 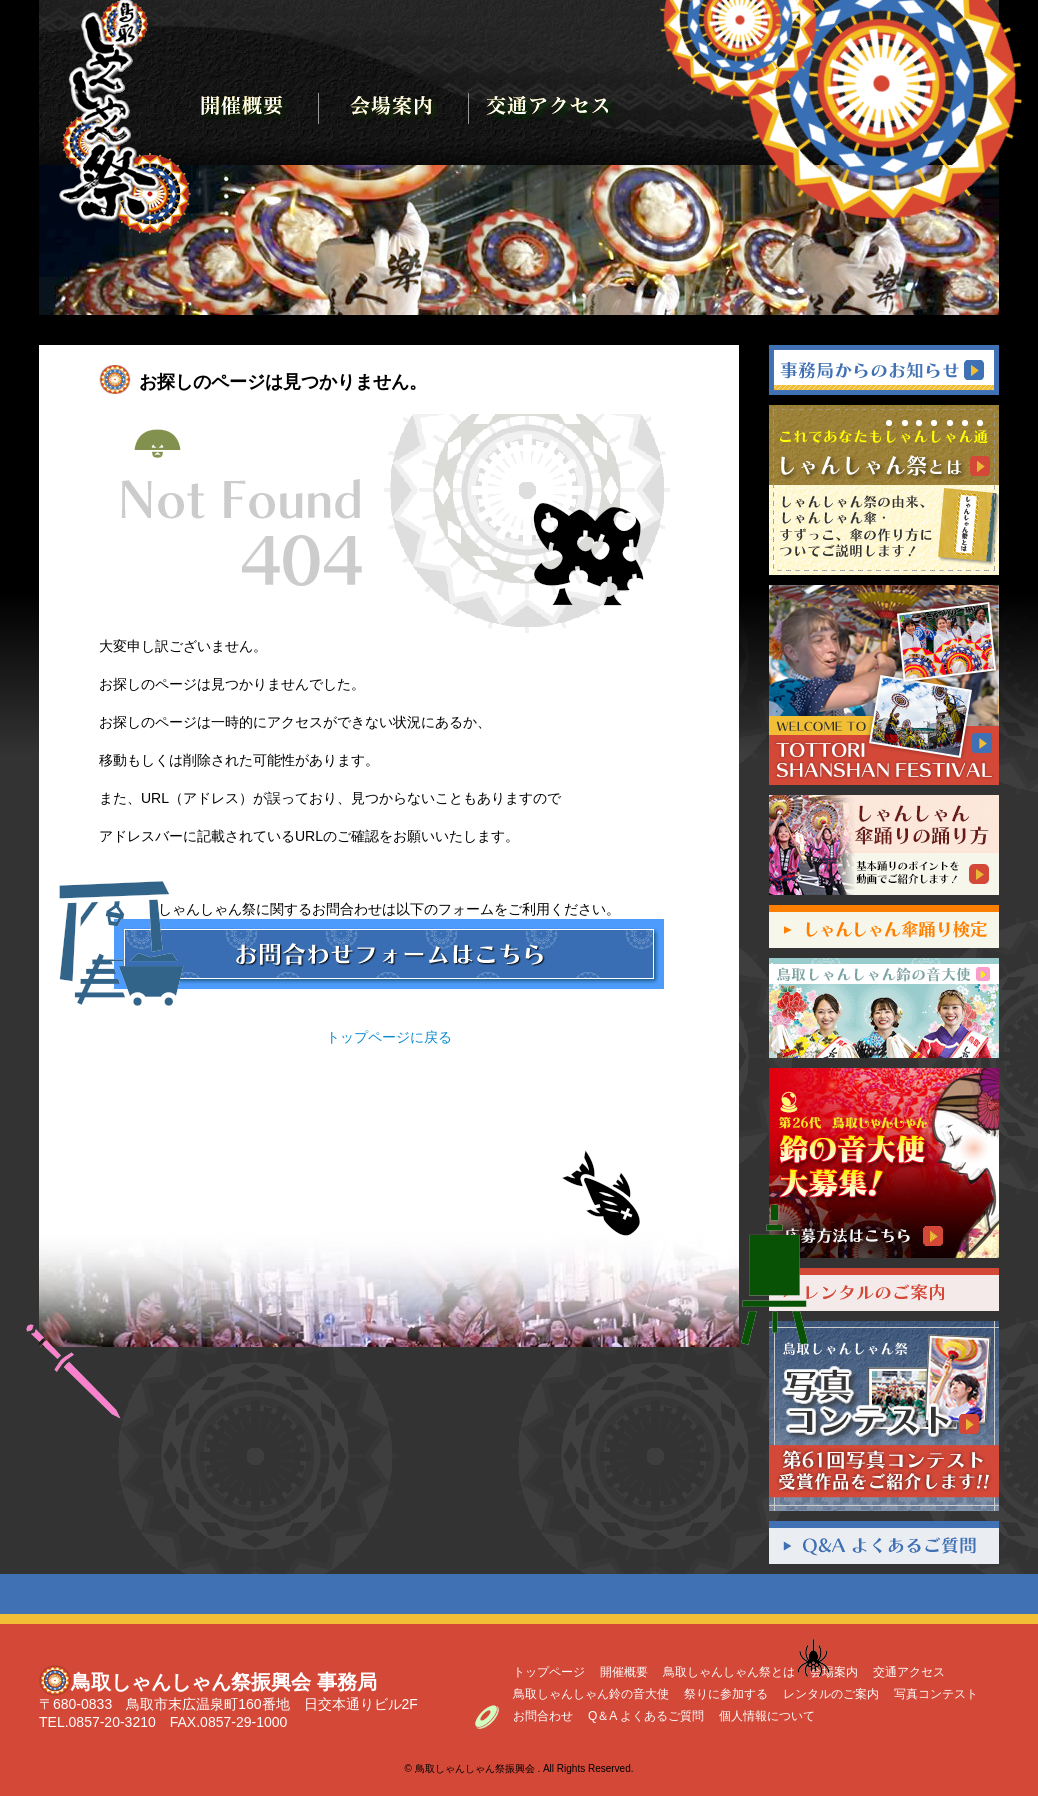 I want to click on collect or harvest berries, so click(x=588, y=550).